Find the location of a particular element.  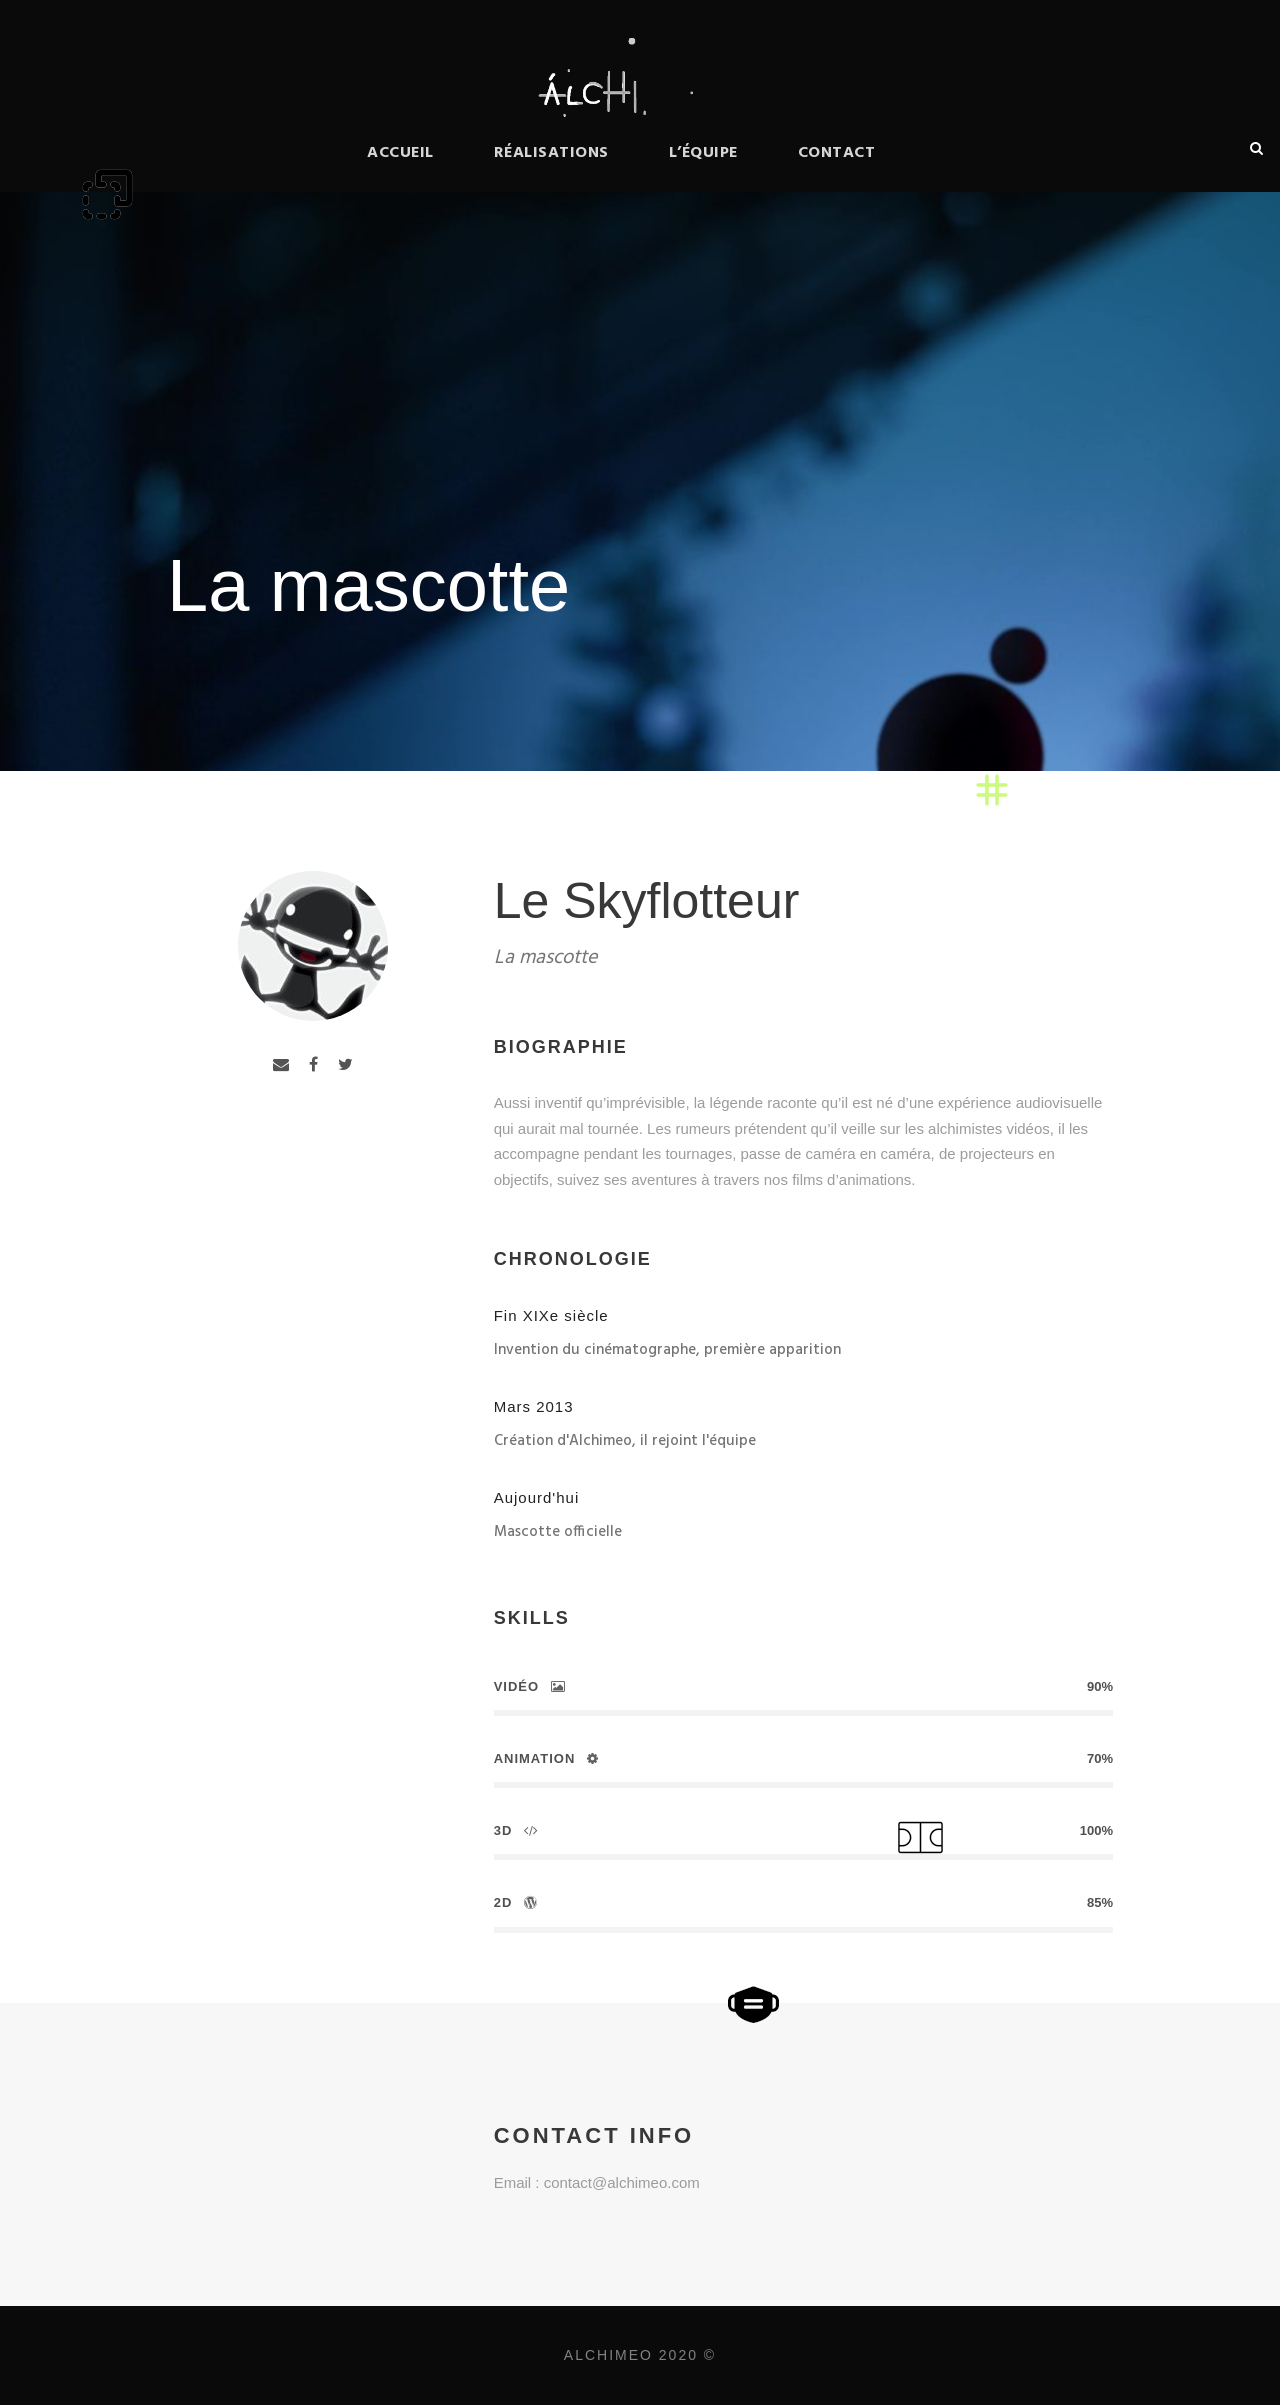

view basketball court availability is located at coordinates (920, 1837).